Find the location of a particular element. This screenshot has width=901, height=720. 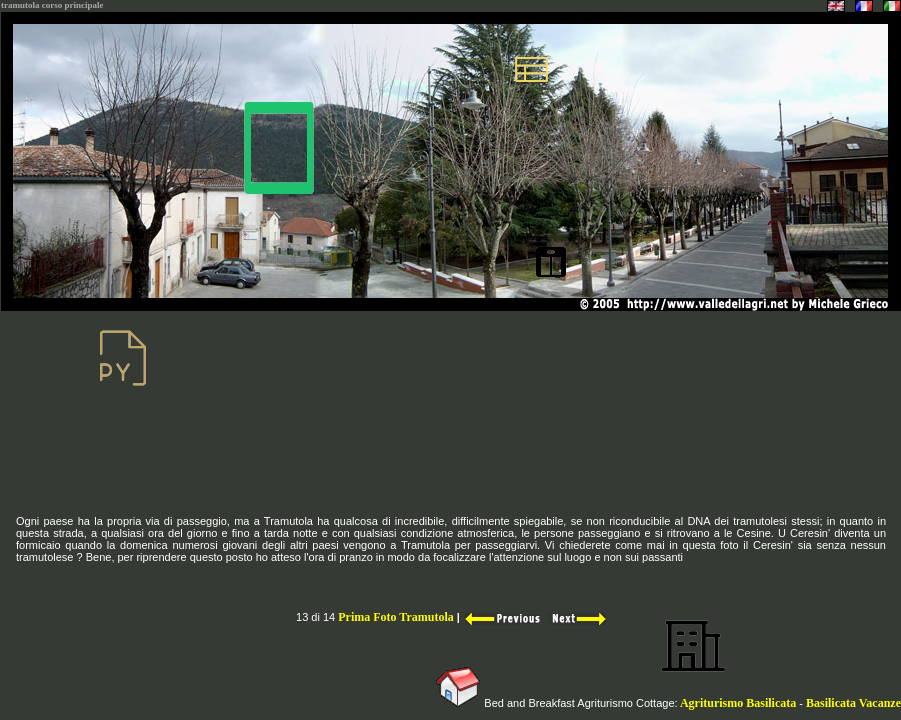

switch to tablet display mode is located at coordinates (279, 148).